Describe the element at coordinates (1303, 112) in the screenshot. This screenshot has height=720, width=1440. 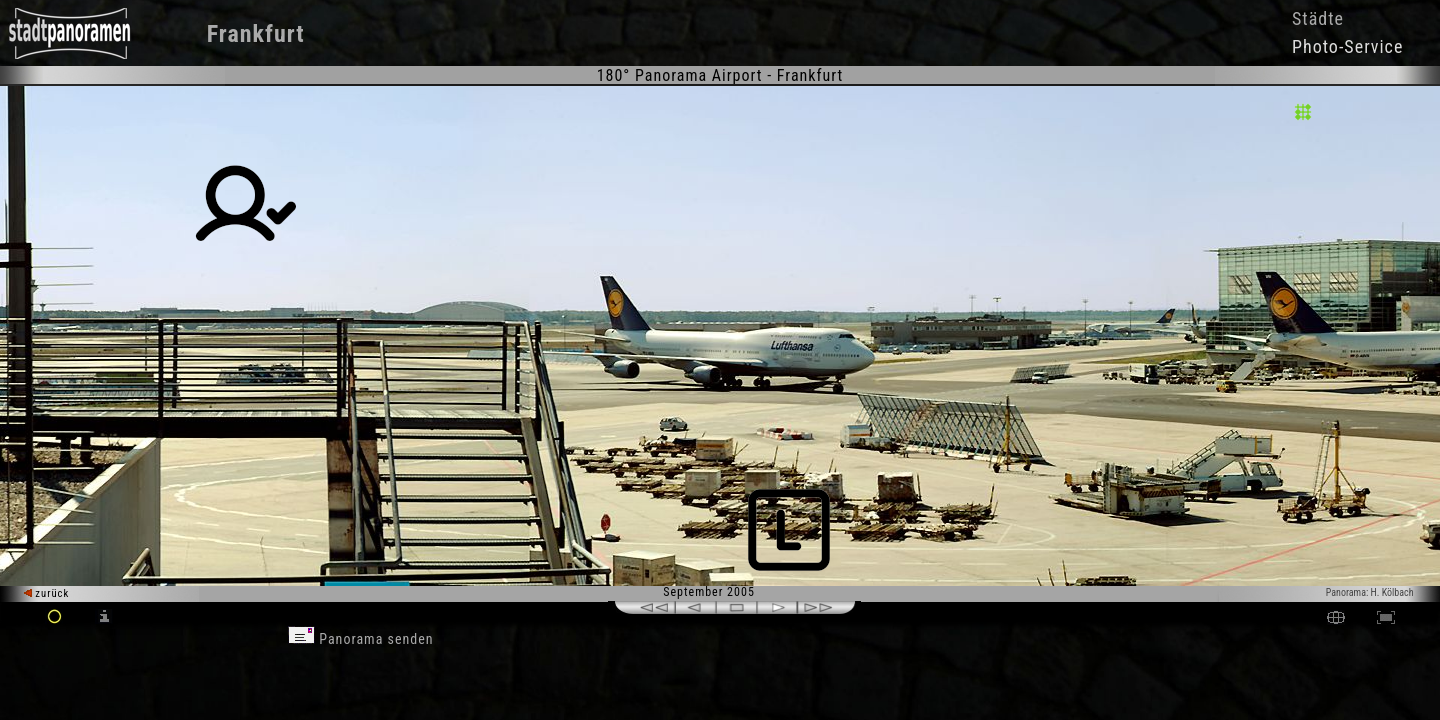
I see `view data grid or chart visualization` at that location.